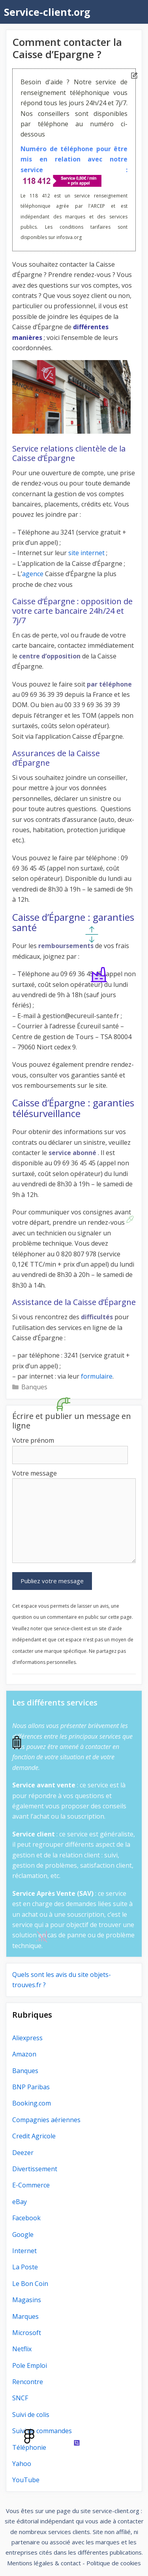 The height and width of the screenshot is (2576, 148). What do you see at coordinates (92, 934) in the screenshot?
I see `expand content vertically` at bounding box center [92, 934].